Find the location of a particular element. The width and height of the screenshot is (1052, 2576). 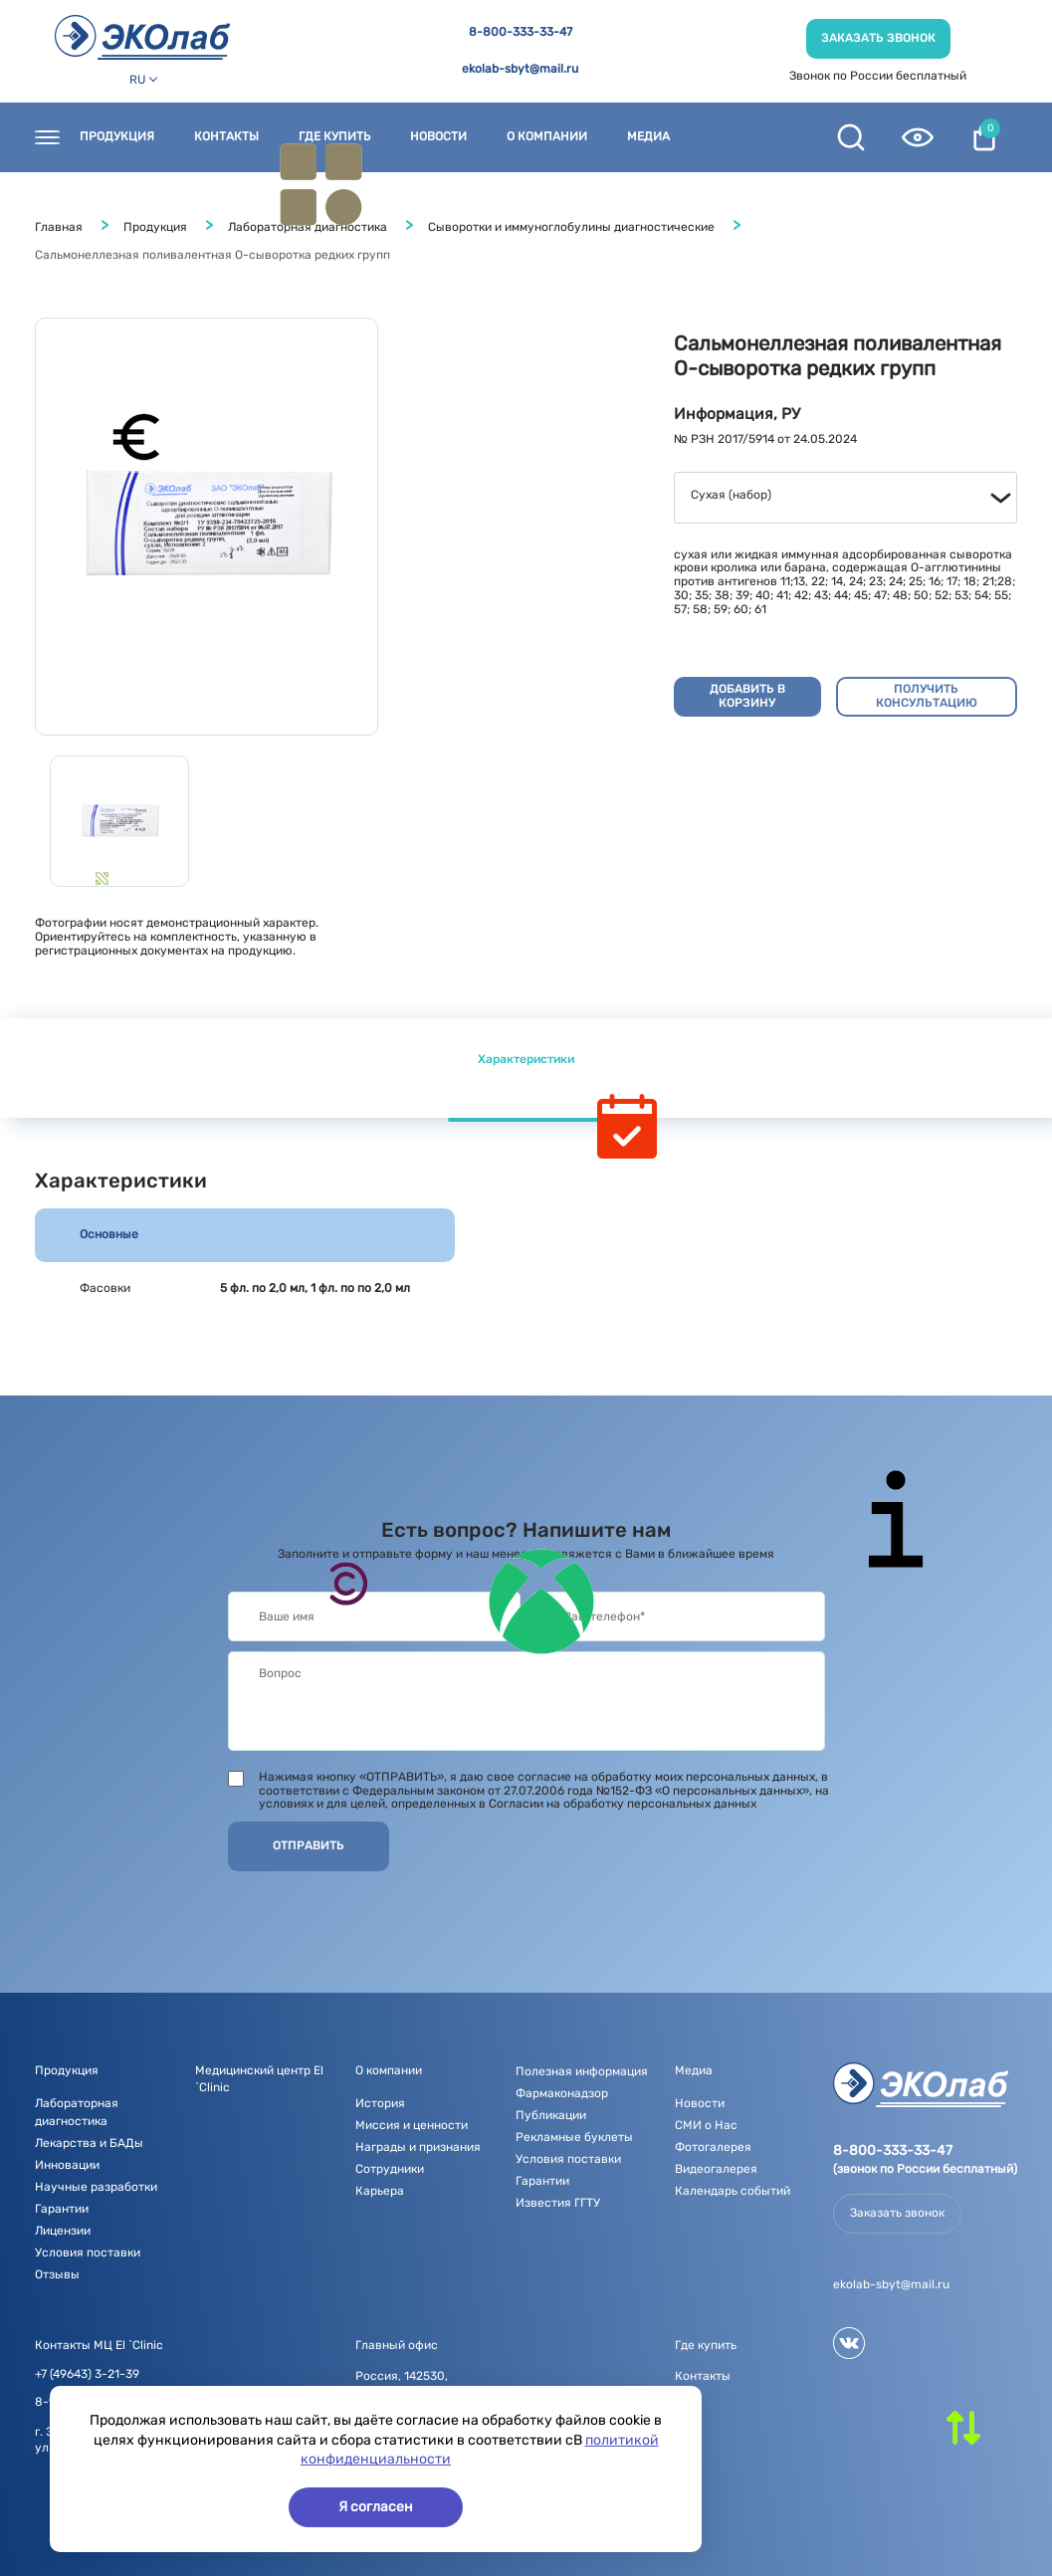

confirm or schedule an event is located at coordinates (627, 1129).